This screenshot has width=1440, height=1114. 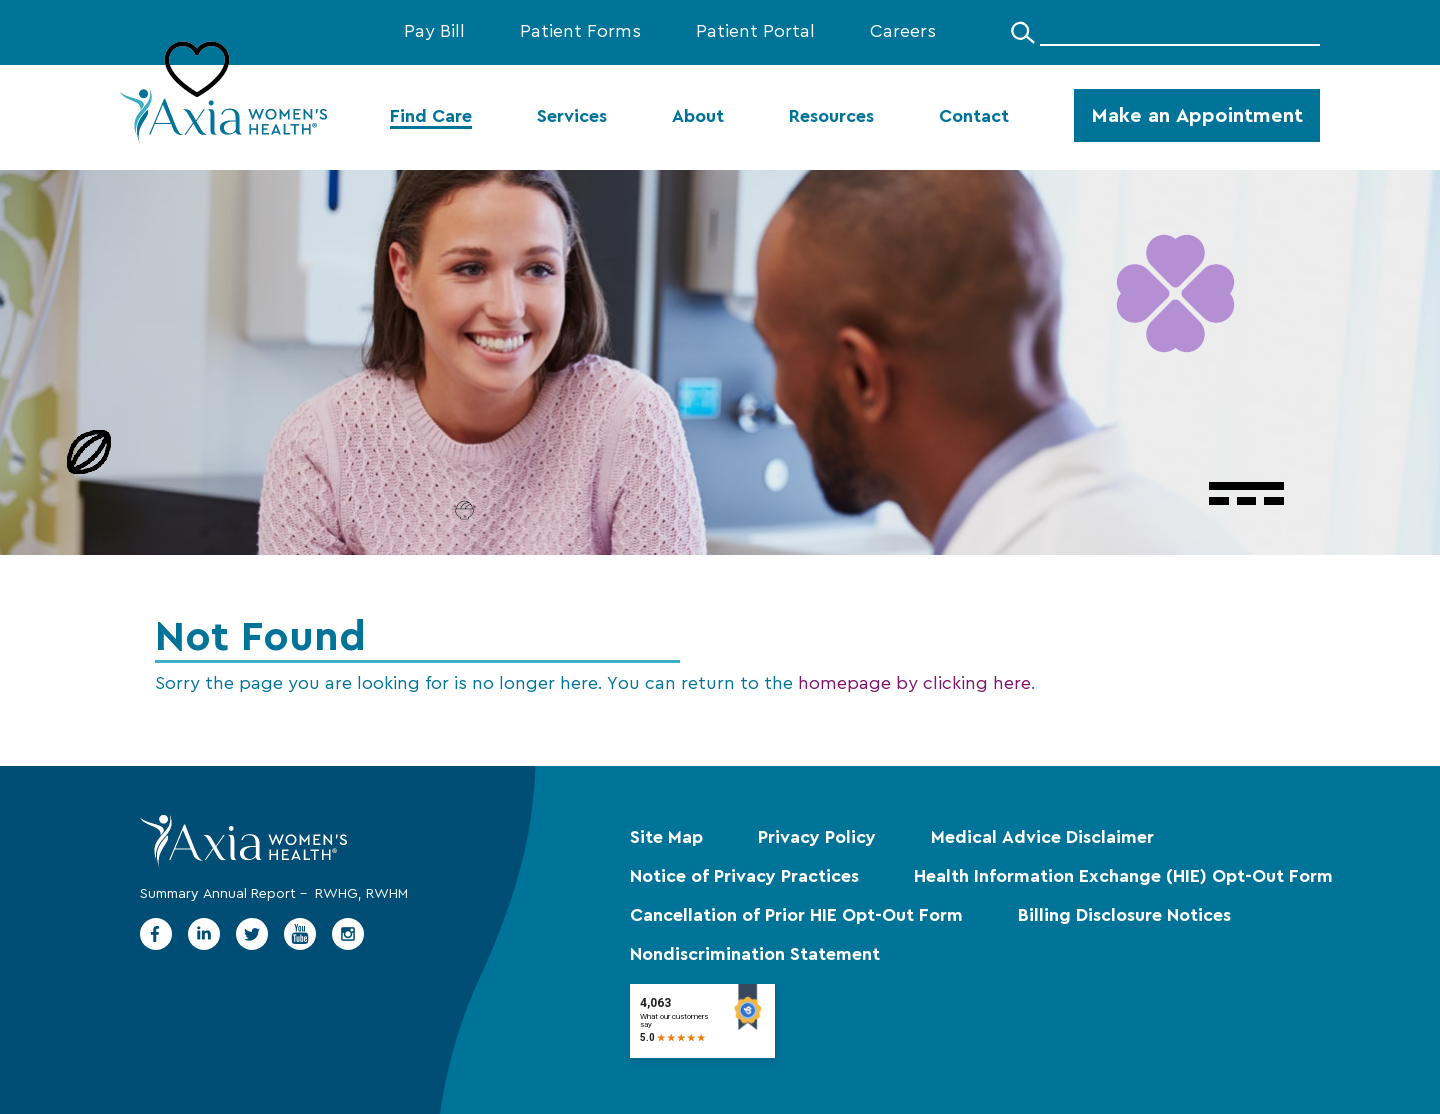 I want to click on add to favorites, so click(x=197, y=67).